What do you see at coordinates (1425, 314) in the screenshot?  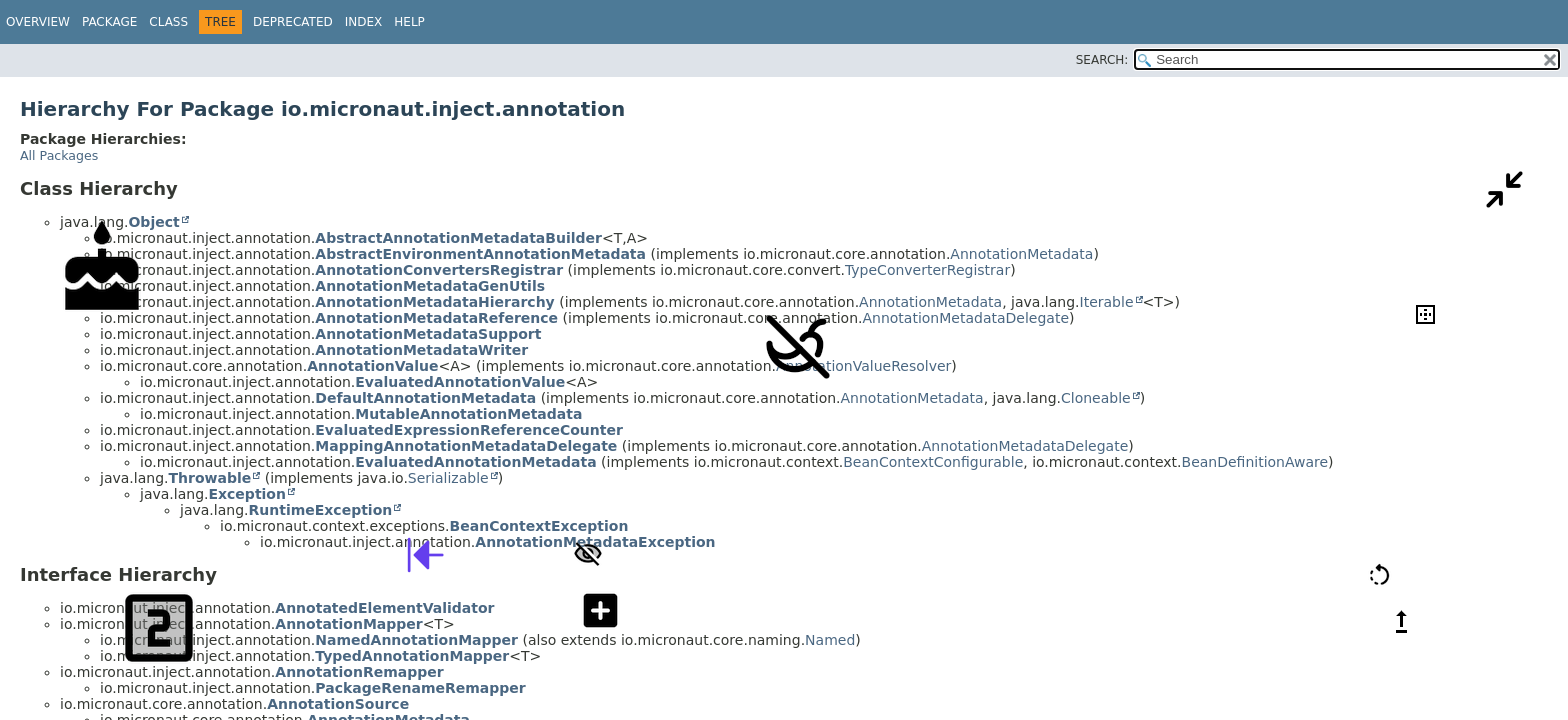 I see `apply outer border to selected cells` at bounding box center [1425, 314].